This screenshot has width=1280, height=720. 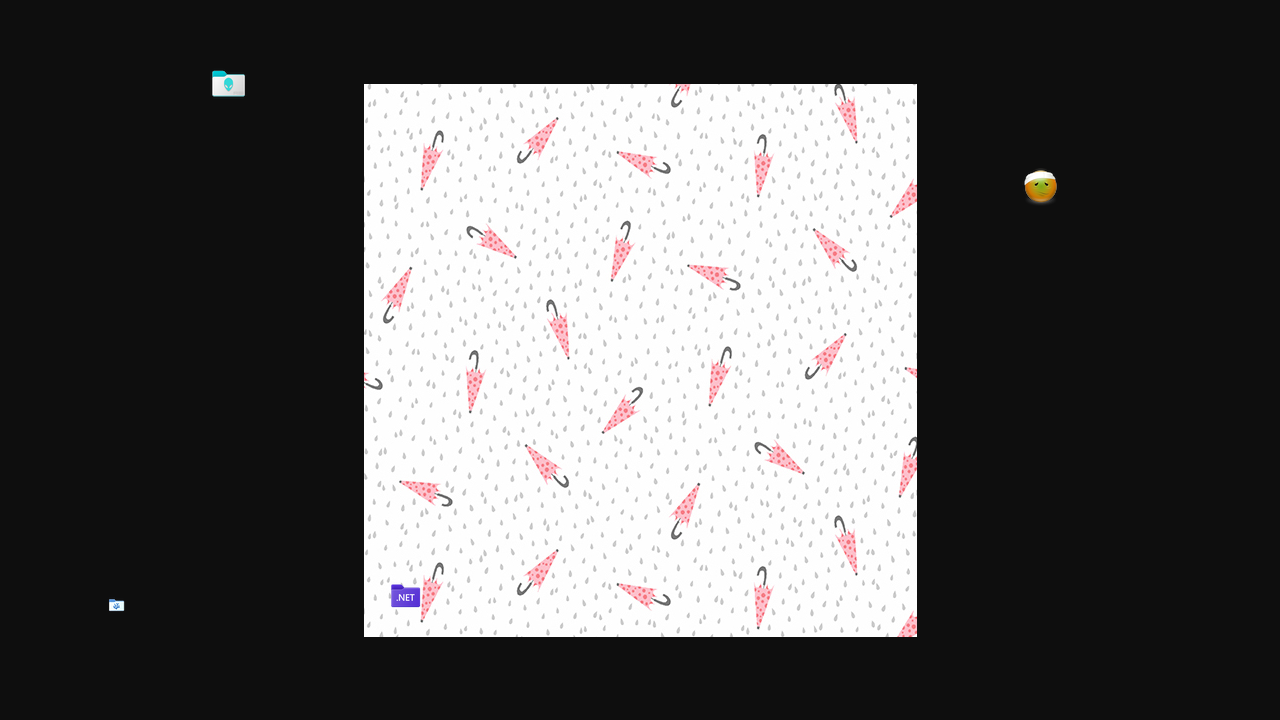 What do you see at coordinates (1041, 188) in the screenshot?
I see `indicates user is feeling unwell or sick` at bounding box center [1041, 188].